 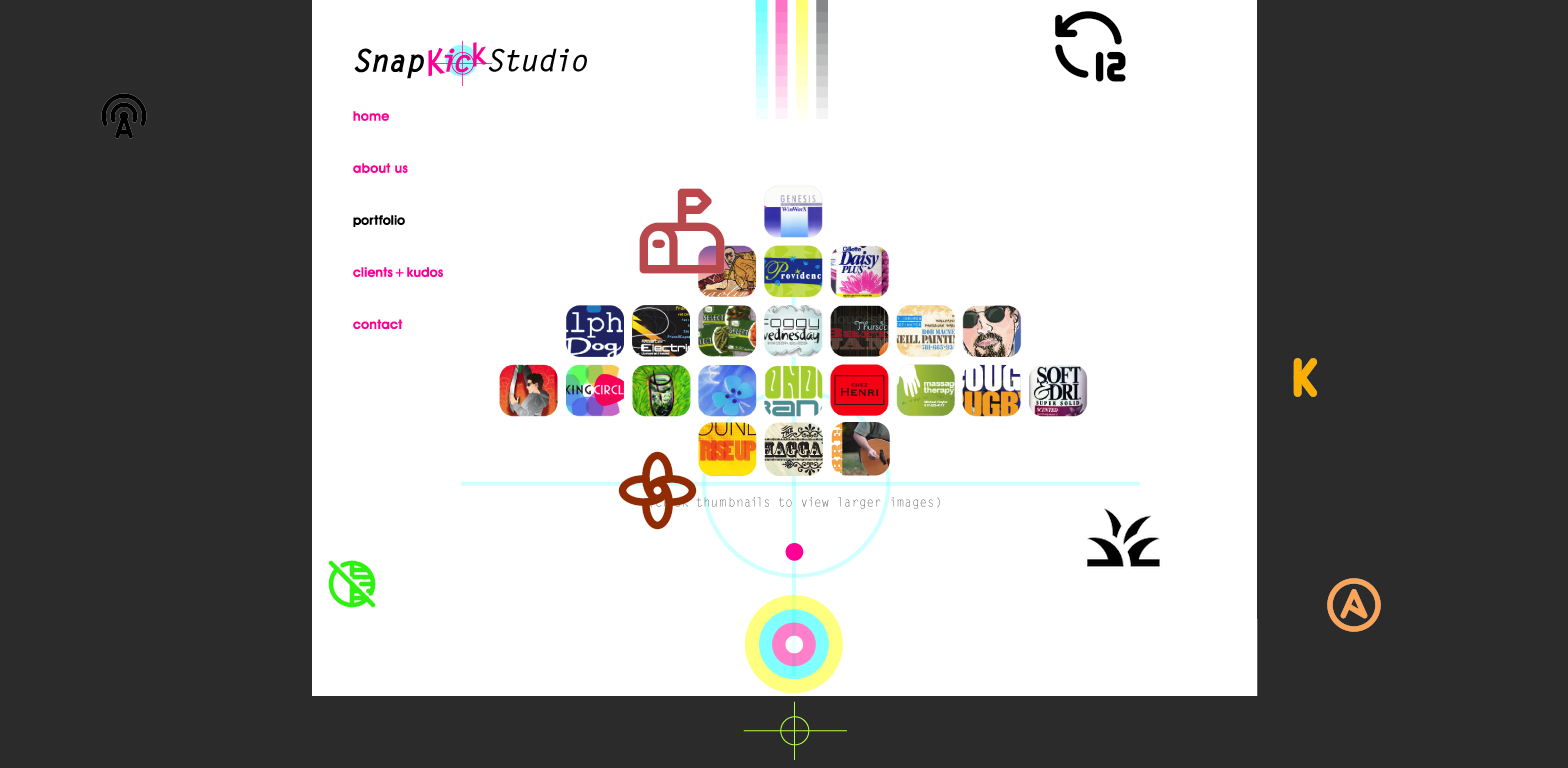 I want to click on disable blur effect, so click(x=352, y=584).